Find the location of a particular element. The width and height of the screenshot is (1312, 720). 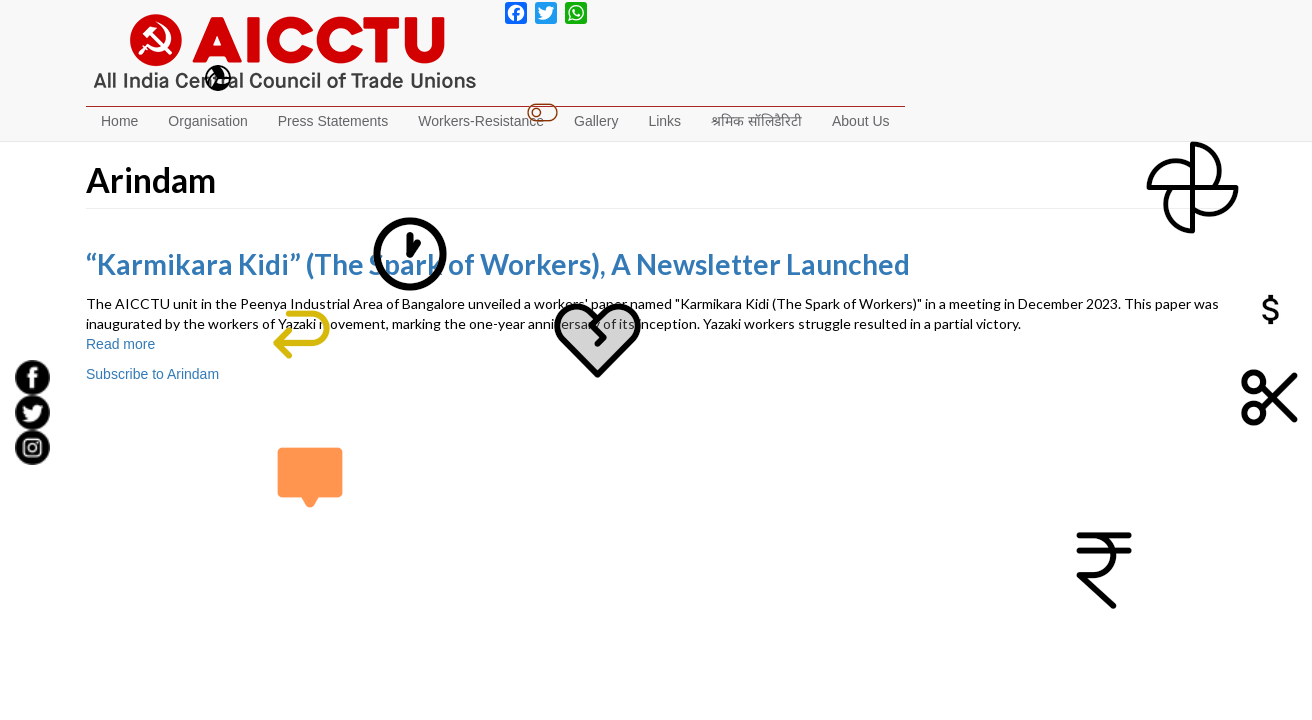

open chat or messaging is located at coordinates (310, 475).